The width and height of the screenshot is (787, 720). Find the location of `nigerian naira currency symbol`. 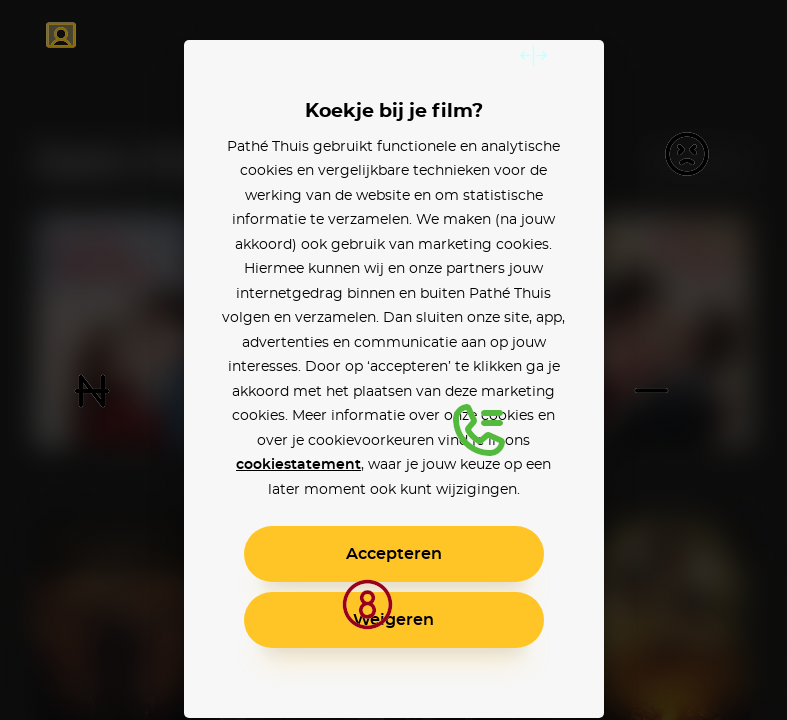

nigerian naira currency symbol is located at coordinates (92, 391).